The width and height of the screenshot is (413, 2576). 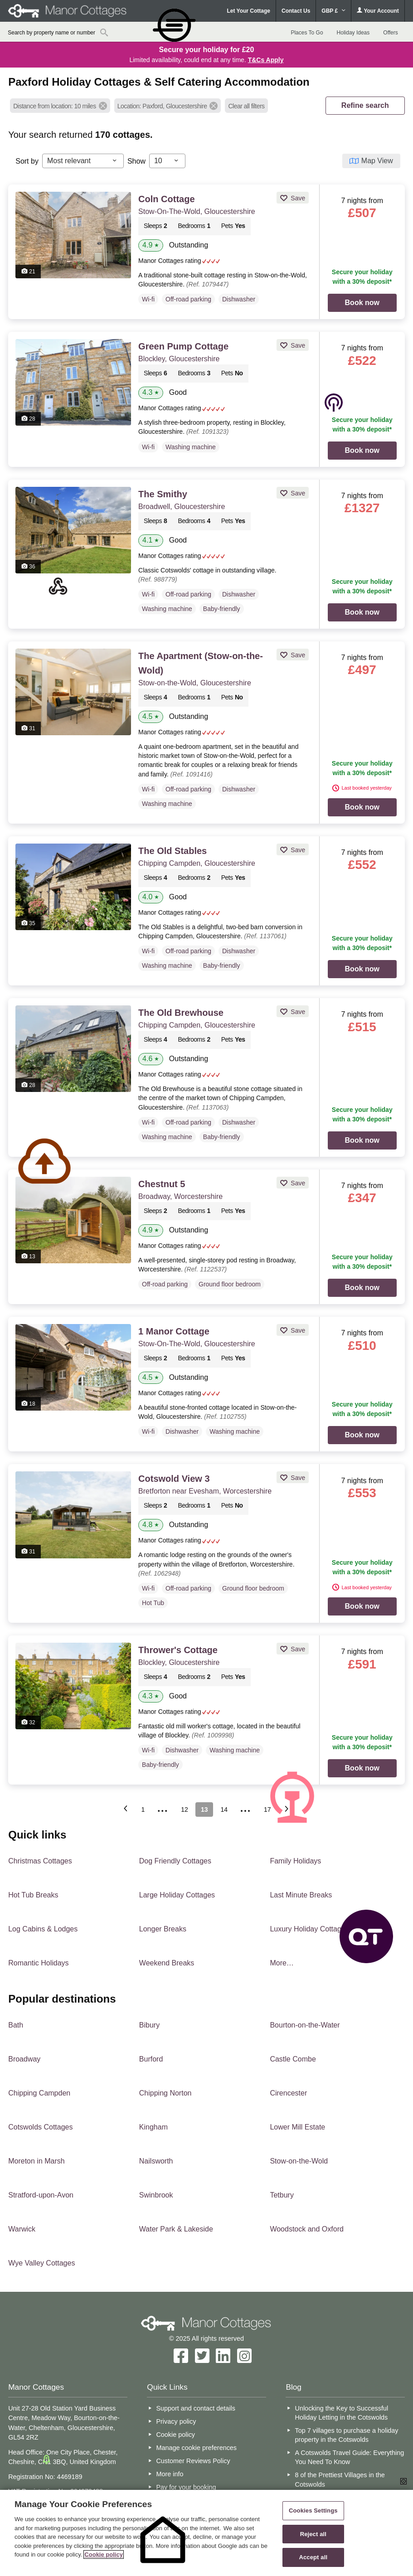 I want to click on configure webhook integrations, so click(x=58, y=587).